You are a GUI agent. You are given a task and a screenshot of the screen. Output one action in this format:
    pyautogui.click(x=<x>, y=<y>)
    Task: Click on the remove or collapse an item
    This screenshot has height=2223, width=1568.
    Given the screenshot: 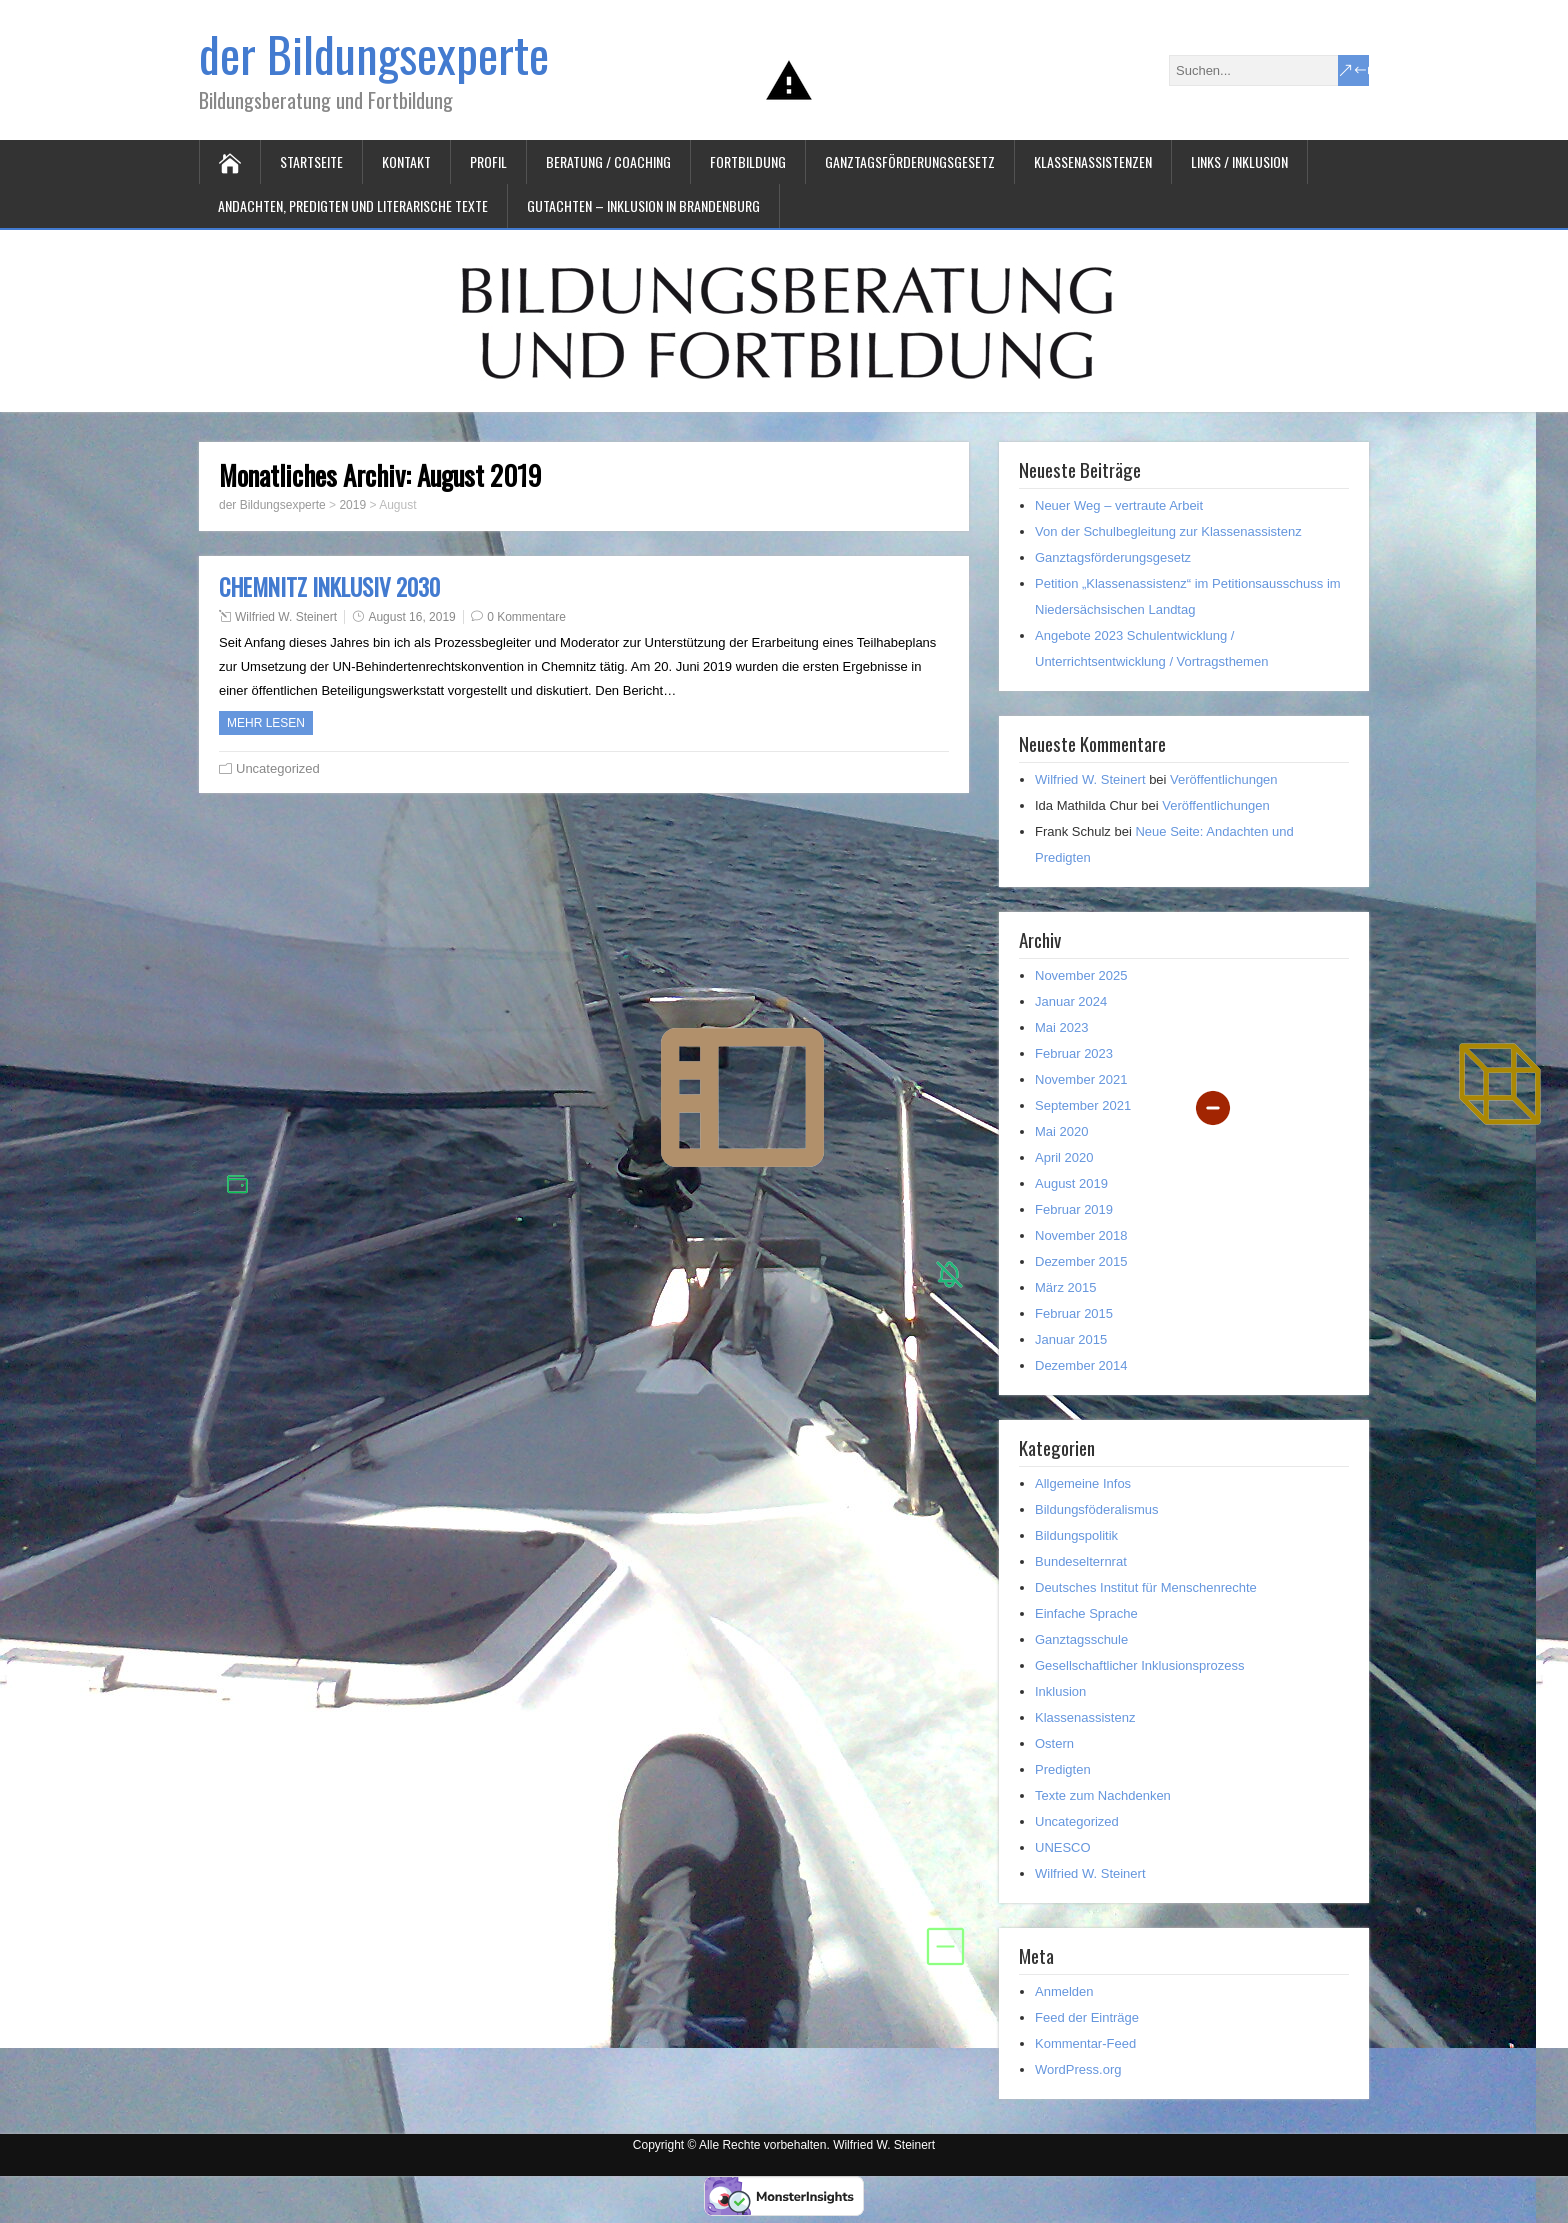 What is the action you would take?
    pyautogui.click(x=945, y=1946)
    